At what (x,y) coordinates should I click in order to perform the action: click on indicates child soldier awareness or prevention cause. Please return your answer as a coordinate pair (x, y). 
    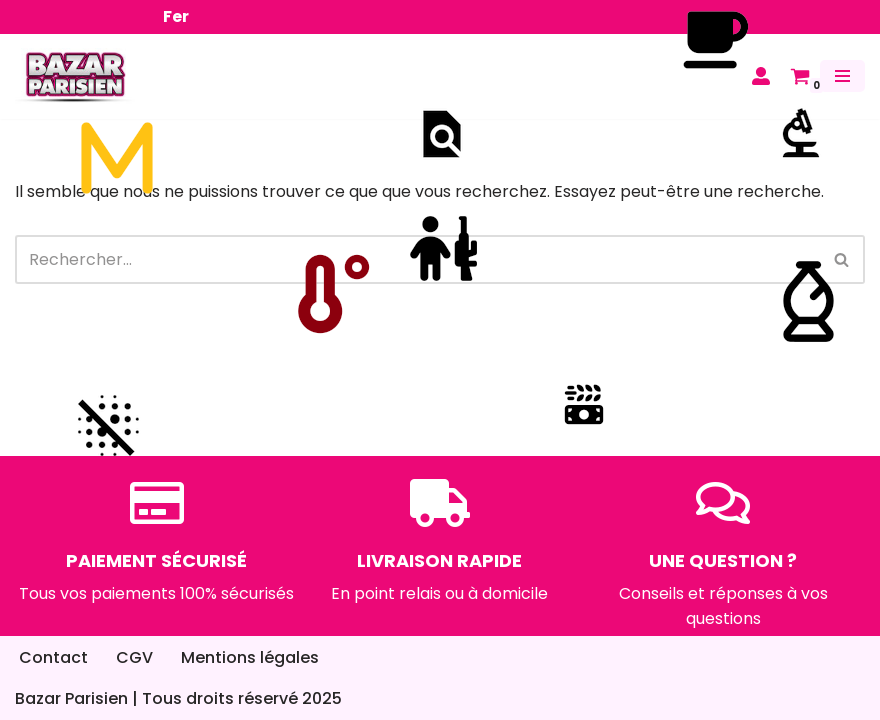
    Looking at the image, I should click on (444, 248).